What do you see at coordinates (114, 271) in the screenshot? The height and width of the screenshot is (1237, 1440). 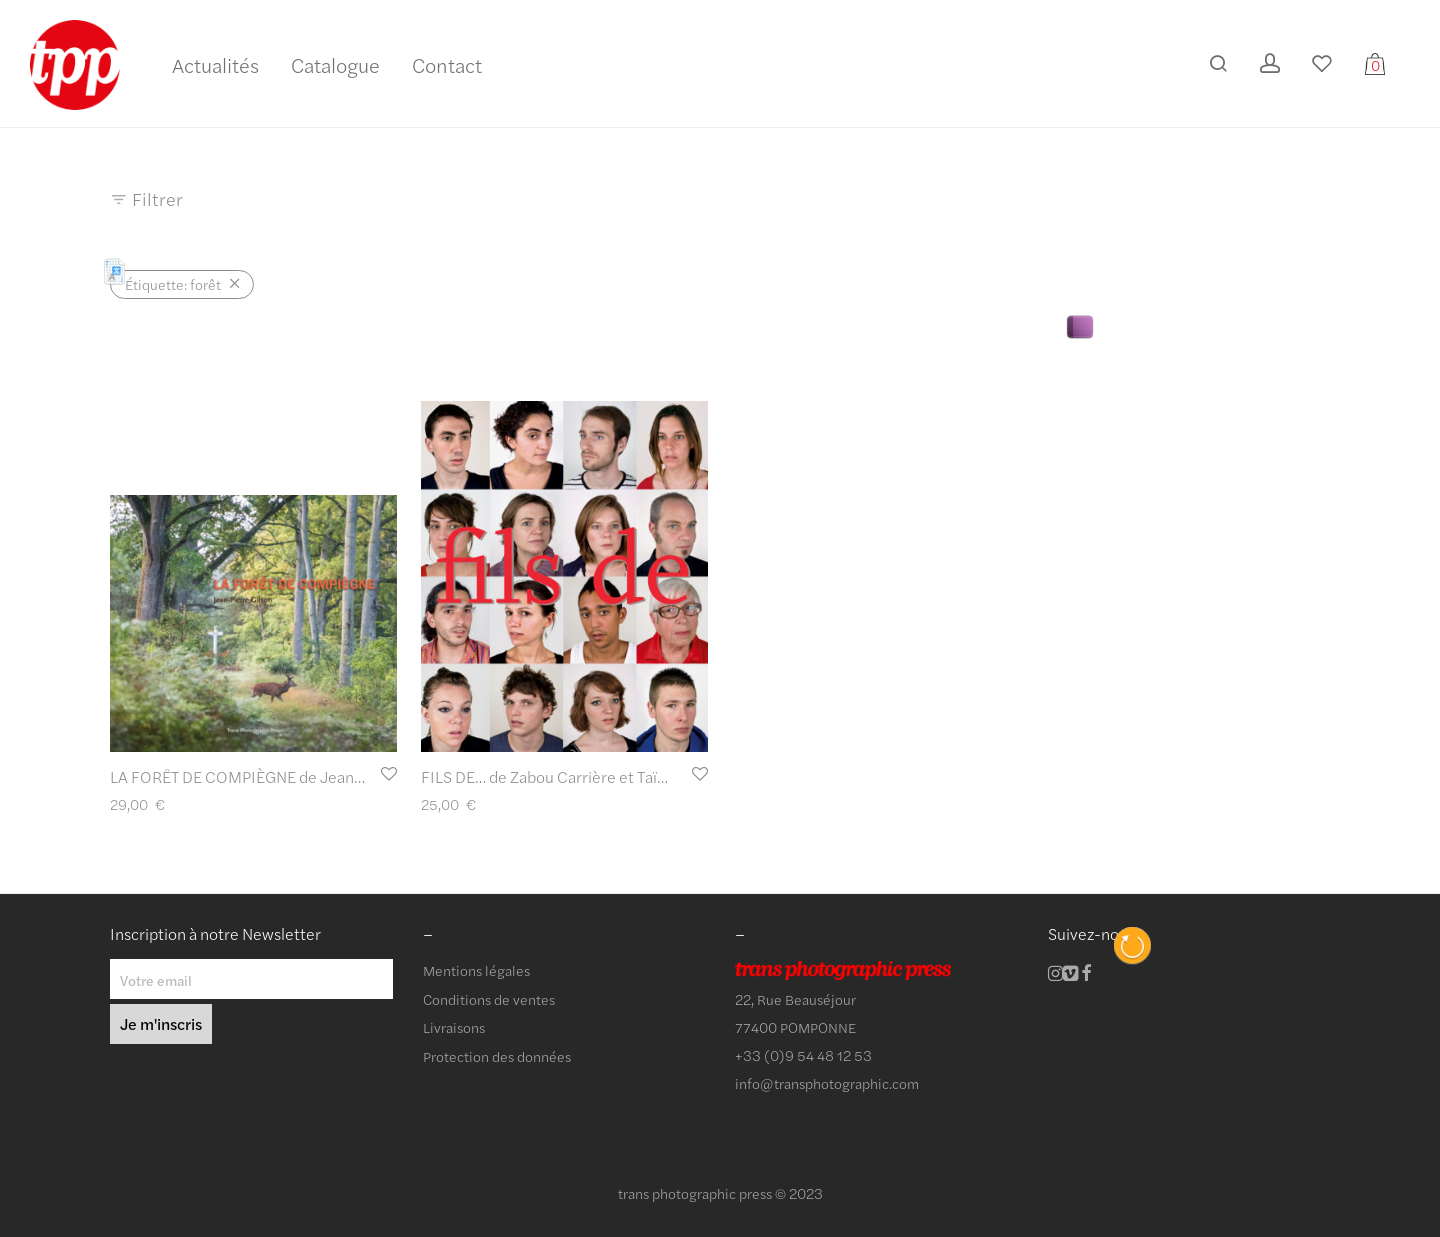 I see `a gettext translation template file (.pot)` at bounding box center [114, 271].